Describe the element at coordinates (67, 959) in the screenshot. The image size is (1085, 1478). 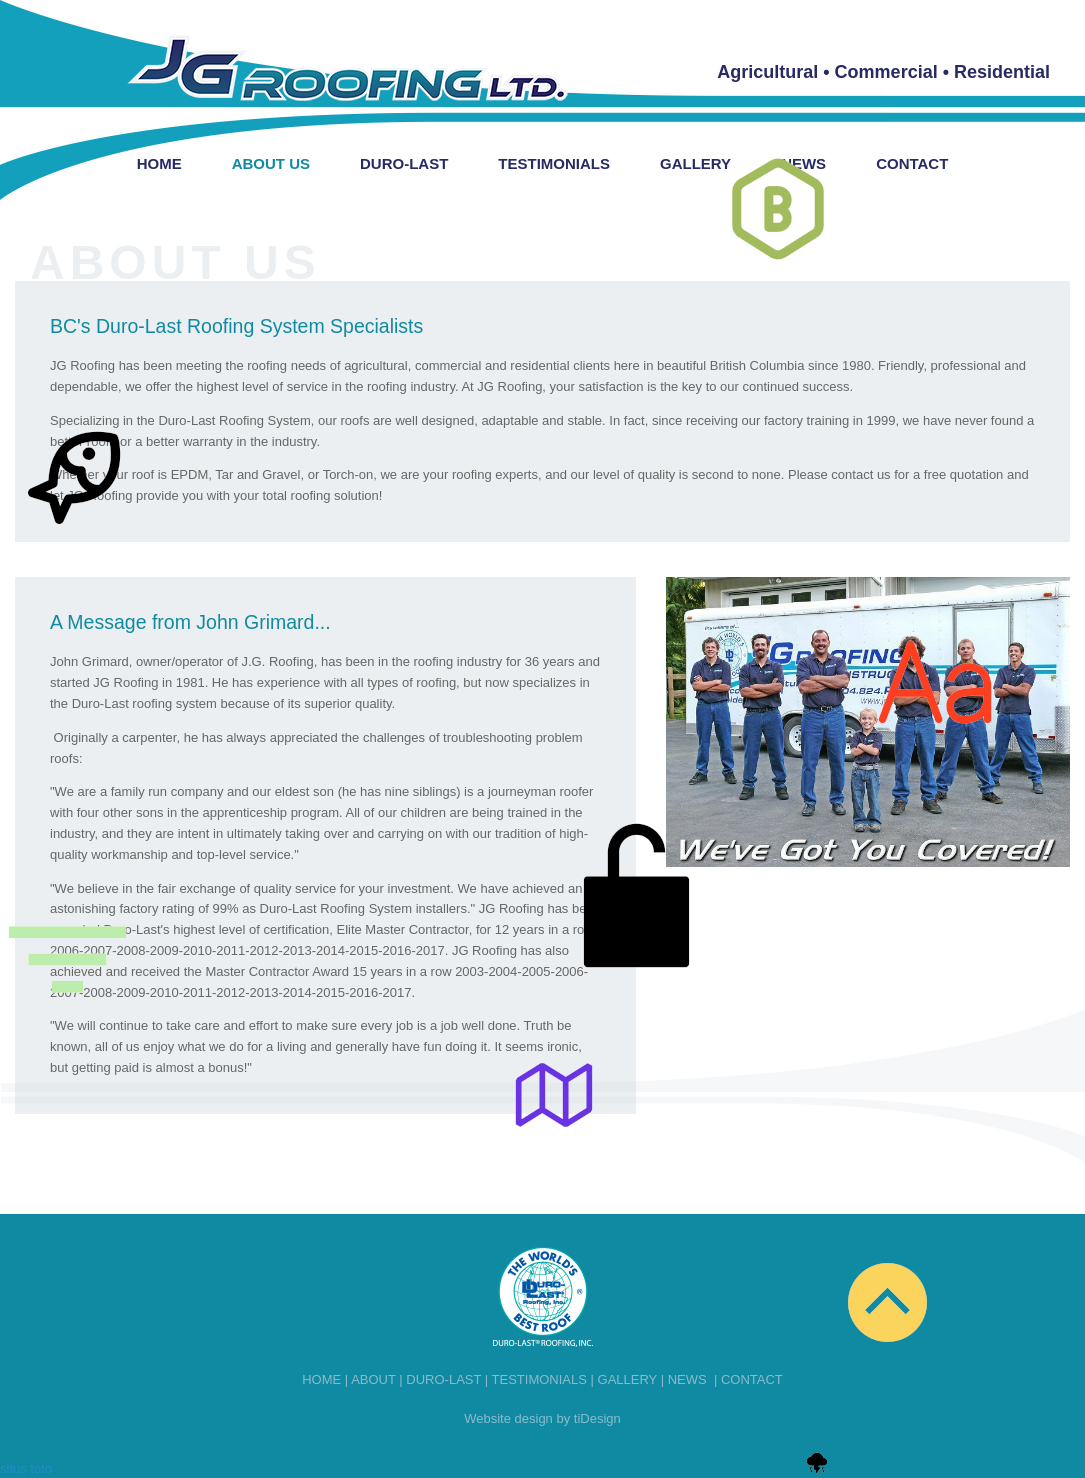
I see `filter list or search results` at that location.